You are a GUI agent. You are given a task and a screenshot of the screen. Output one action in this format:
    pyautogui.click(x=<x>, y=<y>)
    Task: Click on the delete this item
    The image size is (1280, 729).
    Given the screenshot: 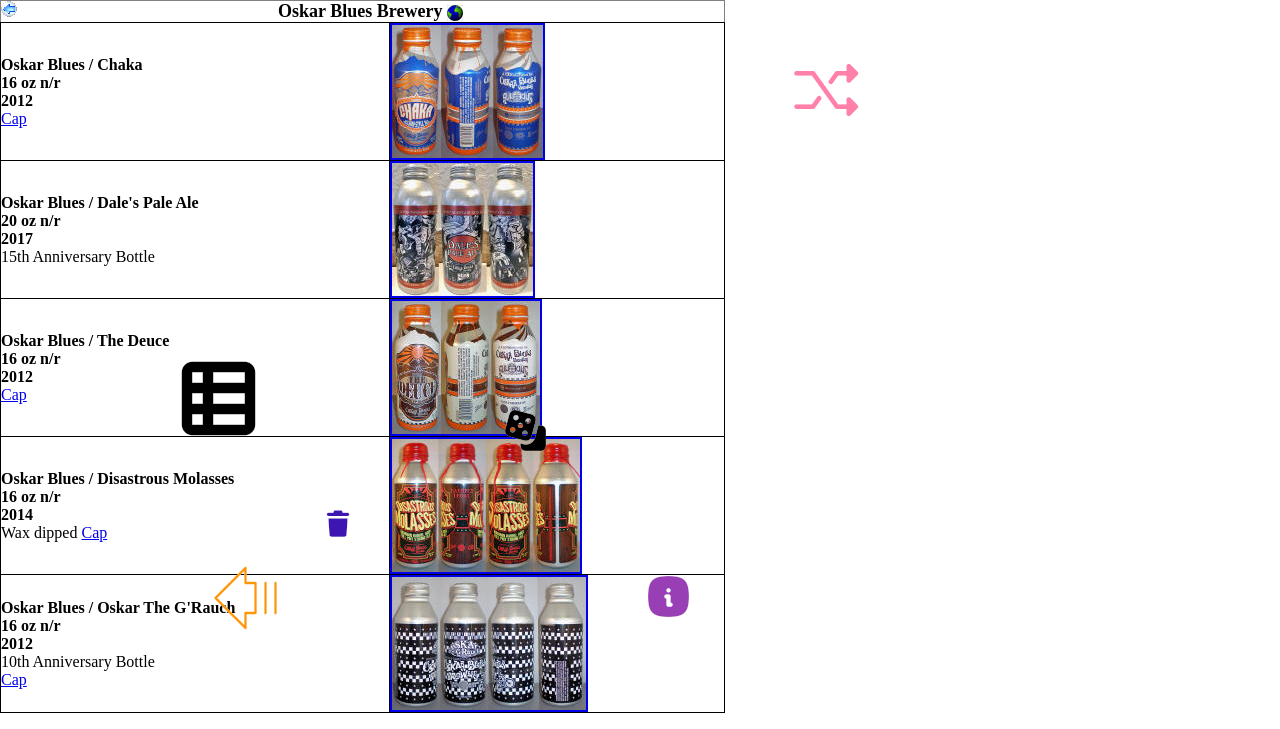 What is the action you would take?
    pyautogui.click(x=338, y=524)
    